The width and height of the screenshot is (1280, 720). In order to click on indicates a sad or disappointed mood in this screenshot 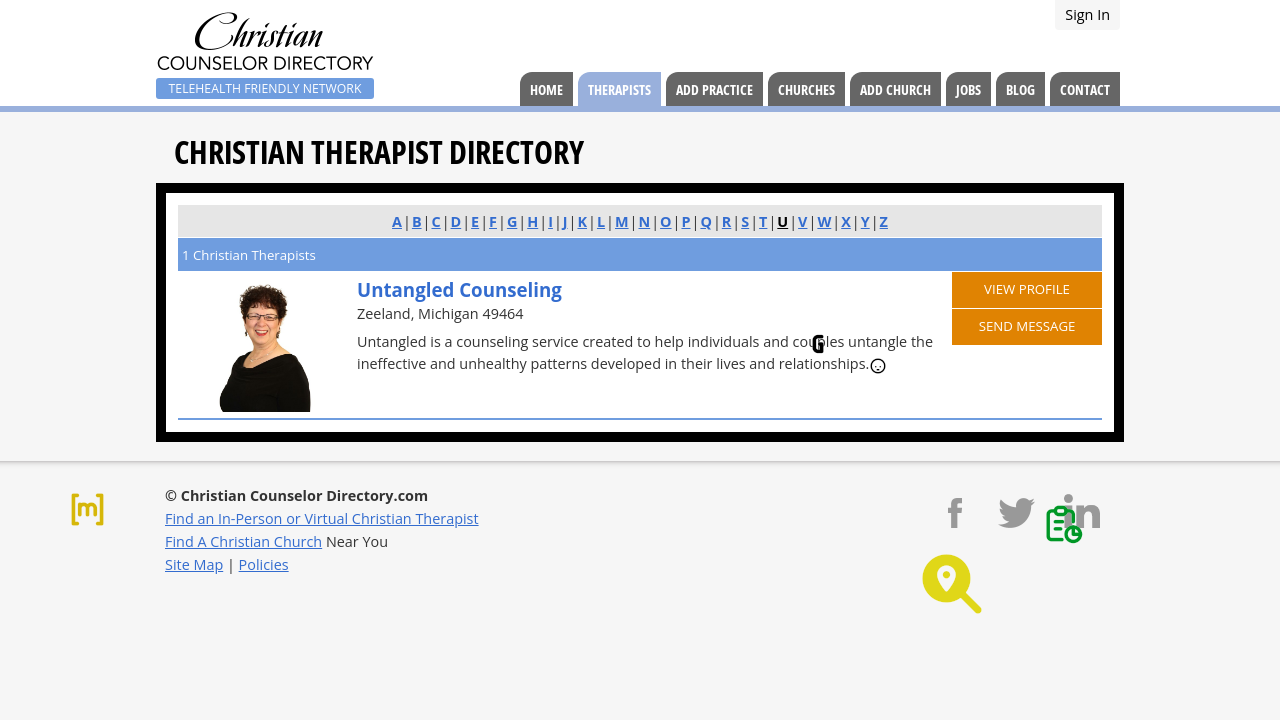, I will do `click(878, 366)`.